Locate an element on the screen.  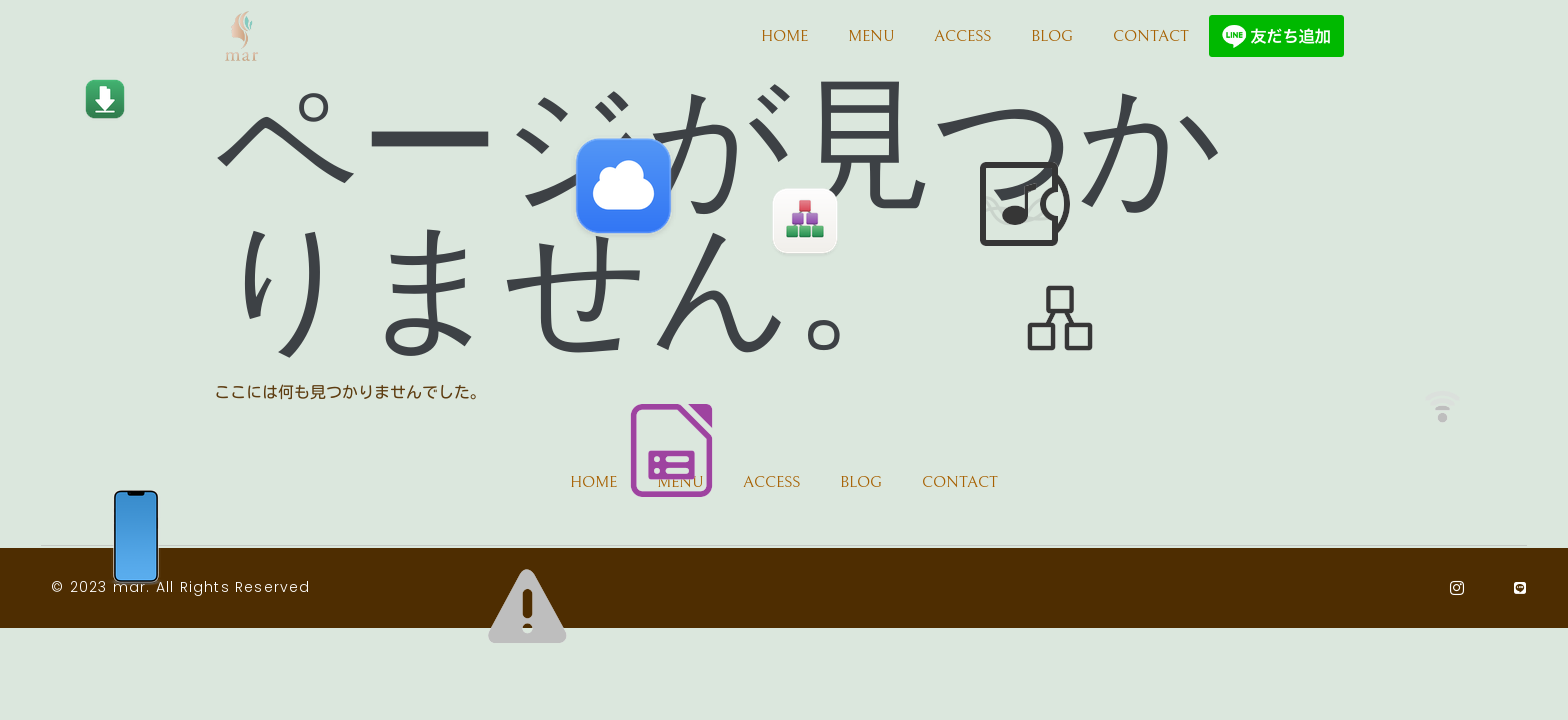
open internet or network settings is located at coordinates (623, 187).